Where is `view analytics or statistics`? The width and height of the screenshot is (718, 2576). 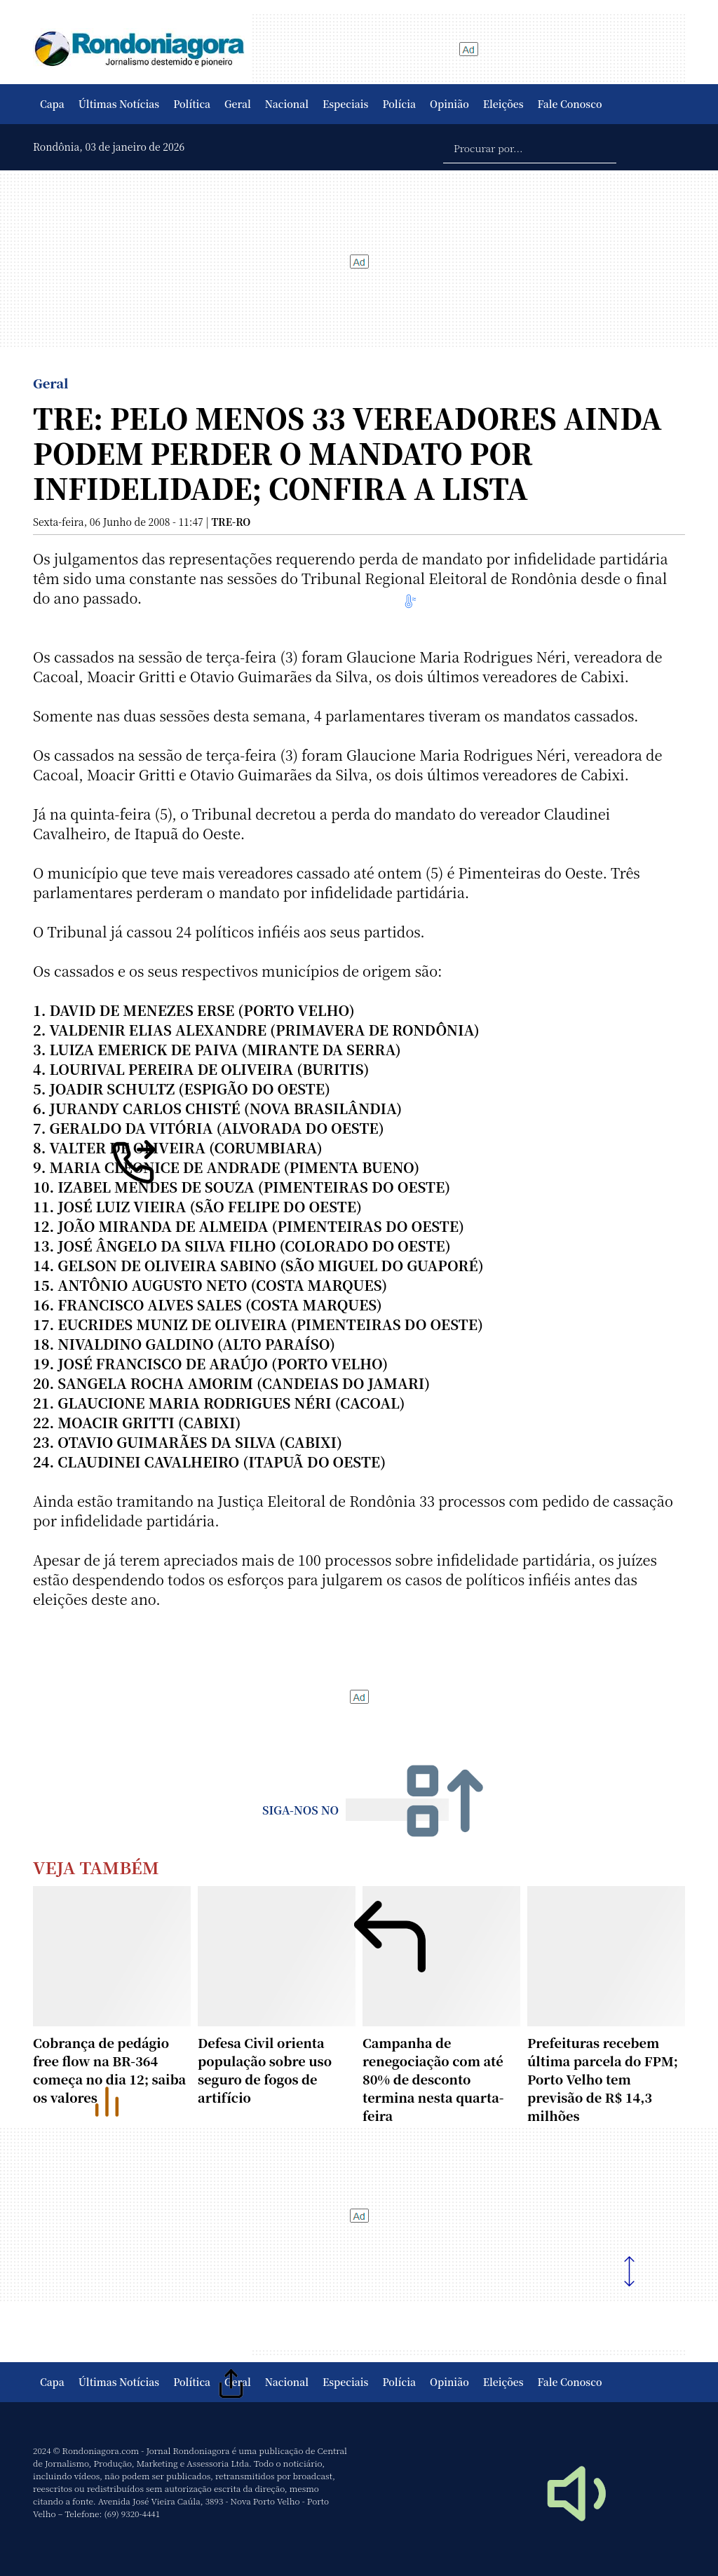 view analytics or statistics is located at coordinates (107, 2101).